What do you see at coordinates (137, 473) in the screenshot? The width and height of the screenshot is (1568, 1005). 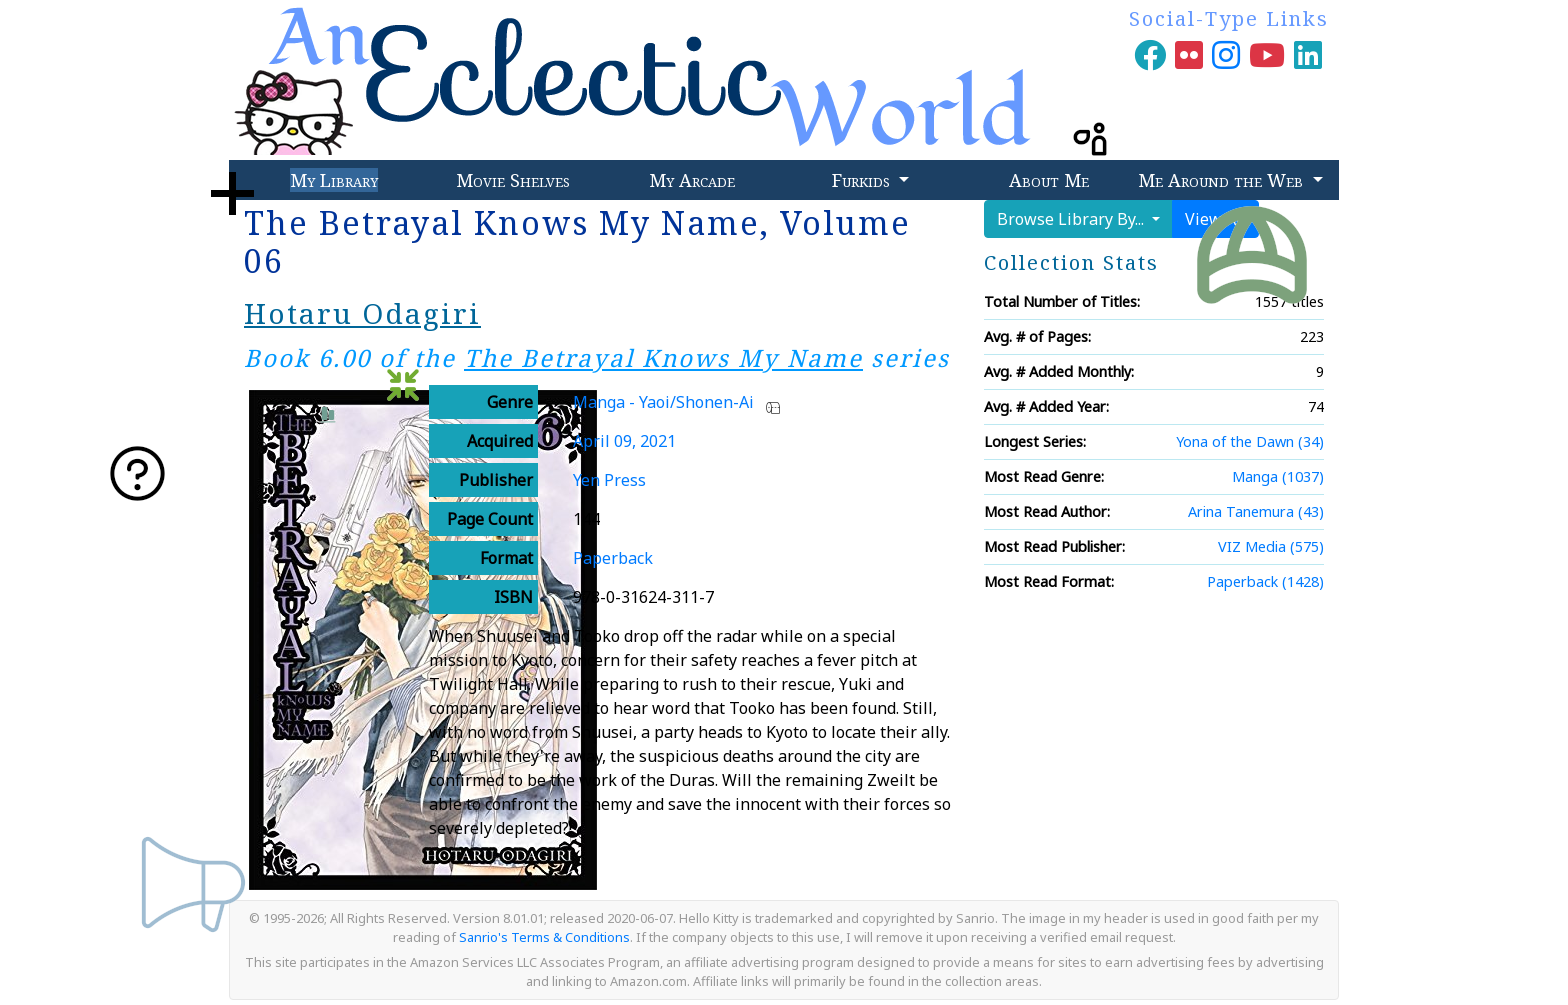 I see `access help or support` at bounding box center [137, 473].